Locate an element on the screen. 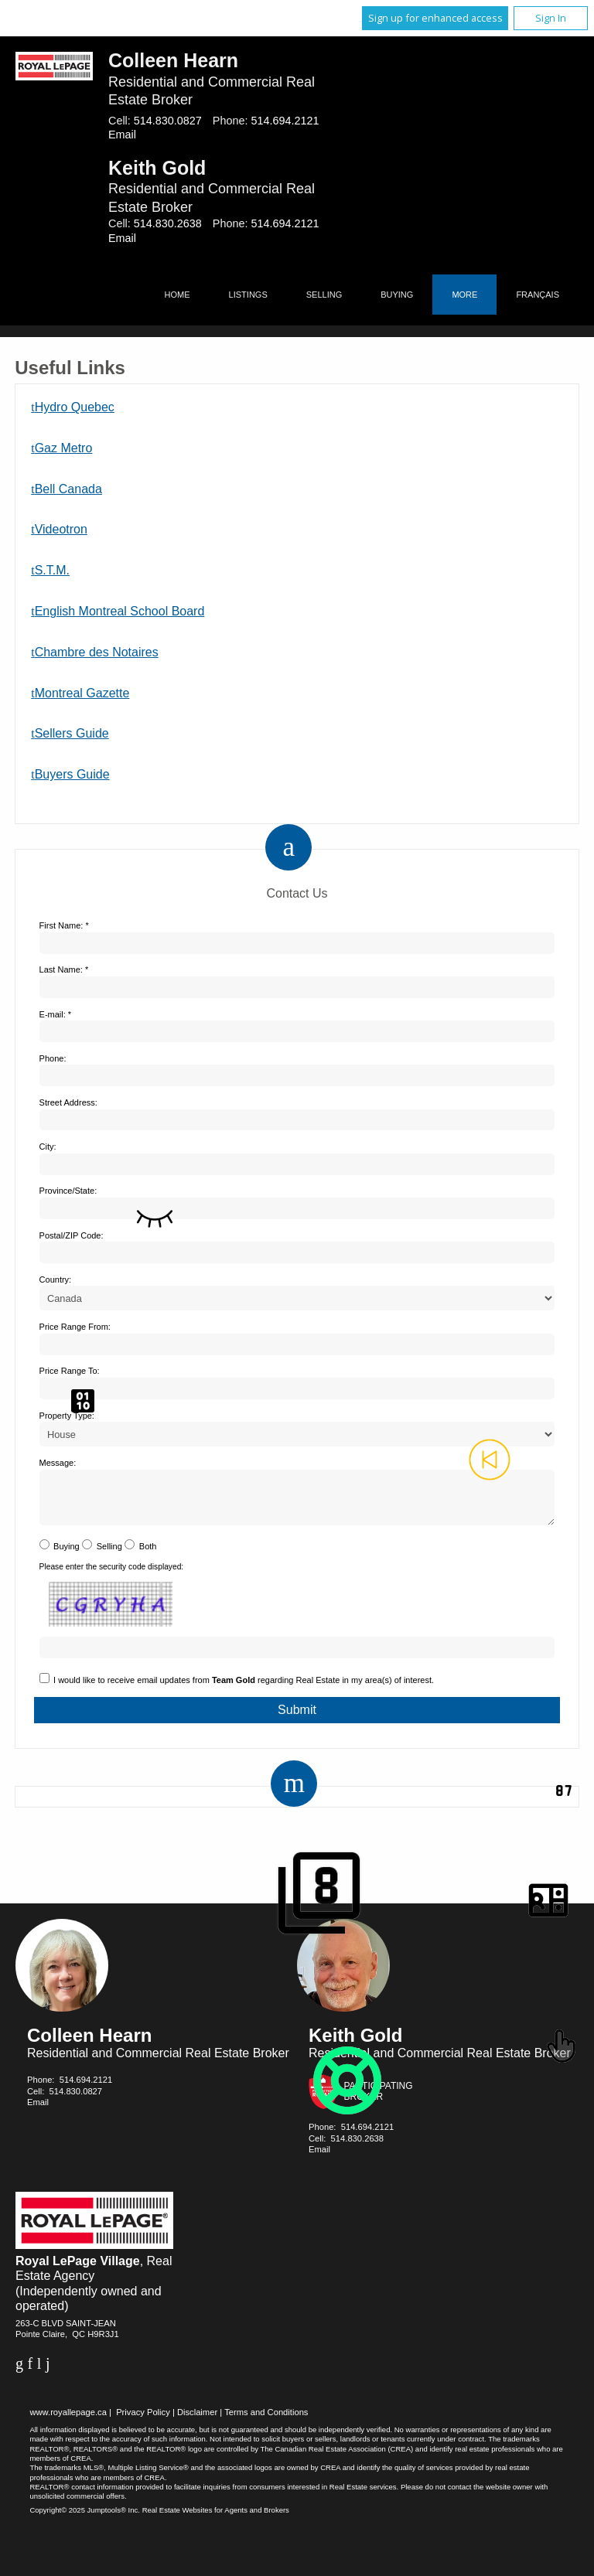  hide password or sensitive content is located at coordinates (155, 1215).